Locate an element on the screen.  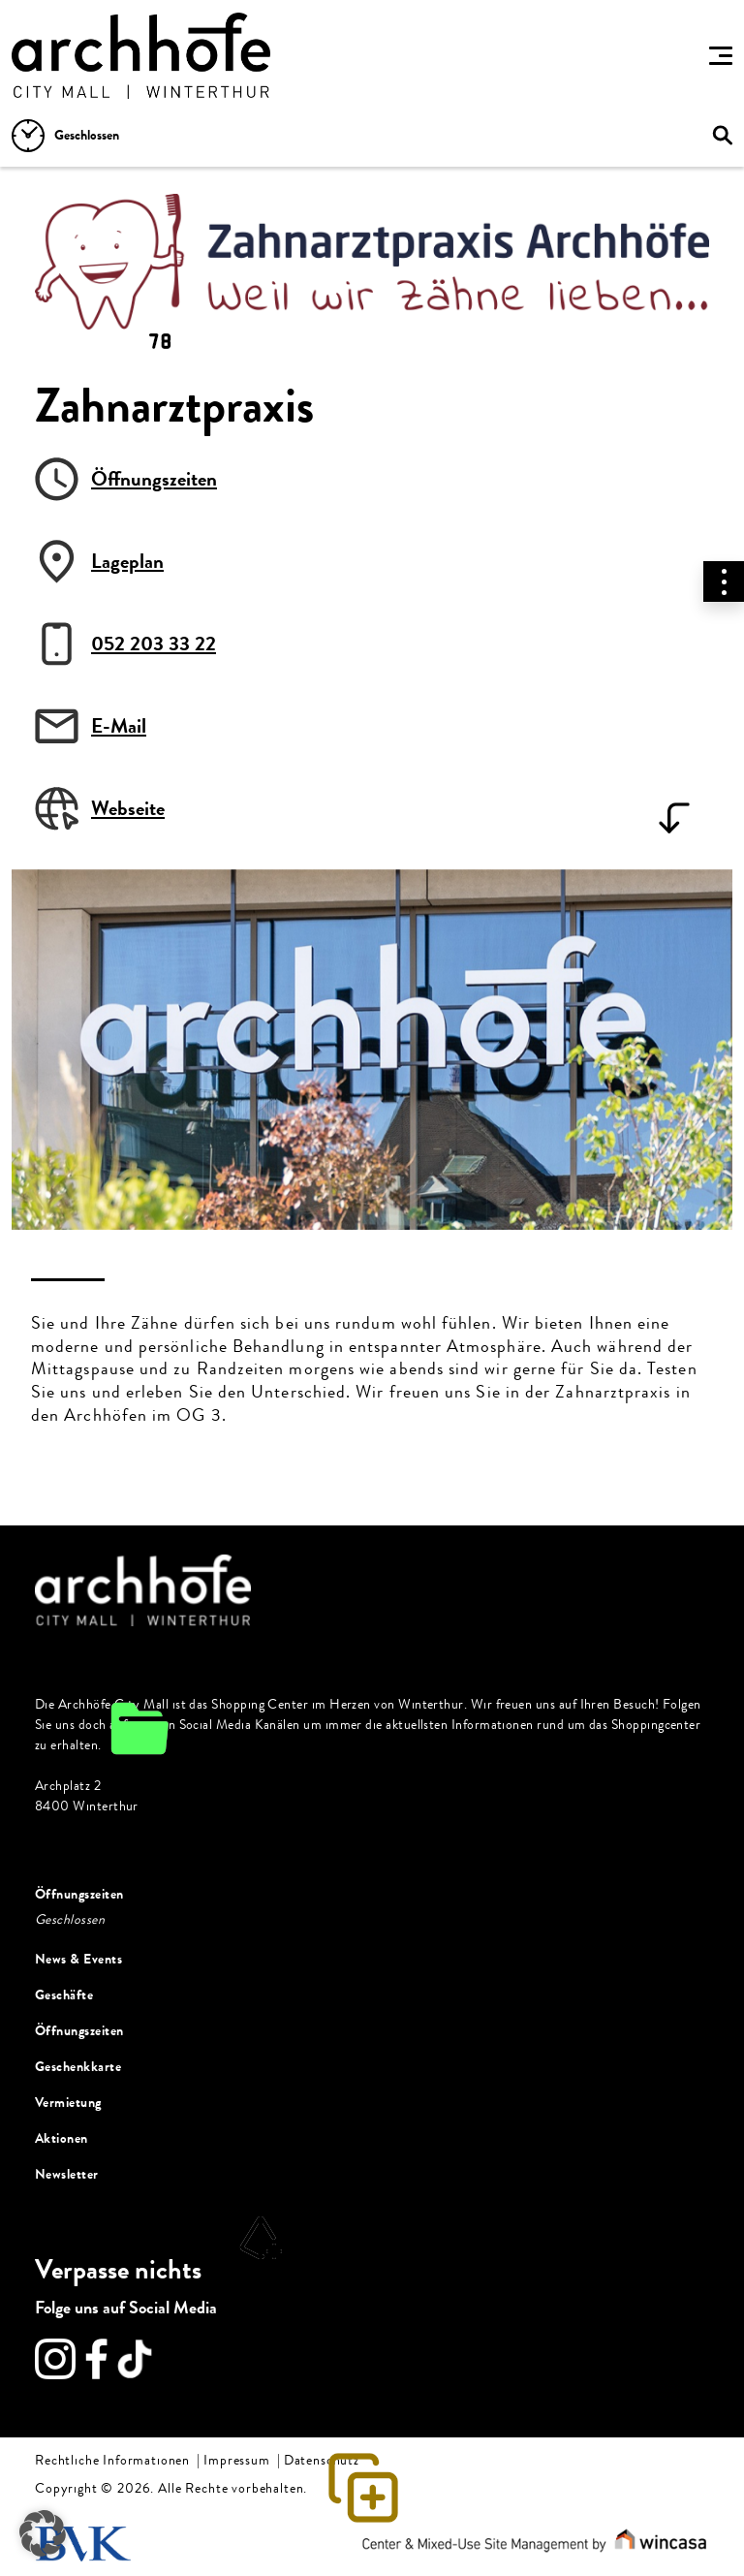
indicates item number 78 in a list or sequence is located at coordinates (160, 341).